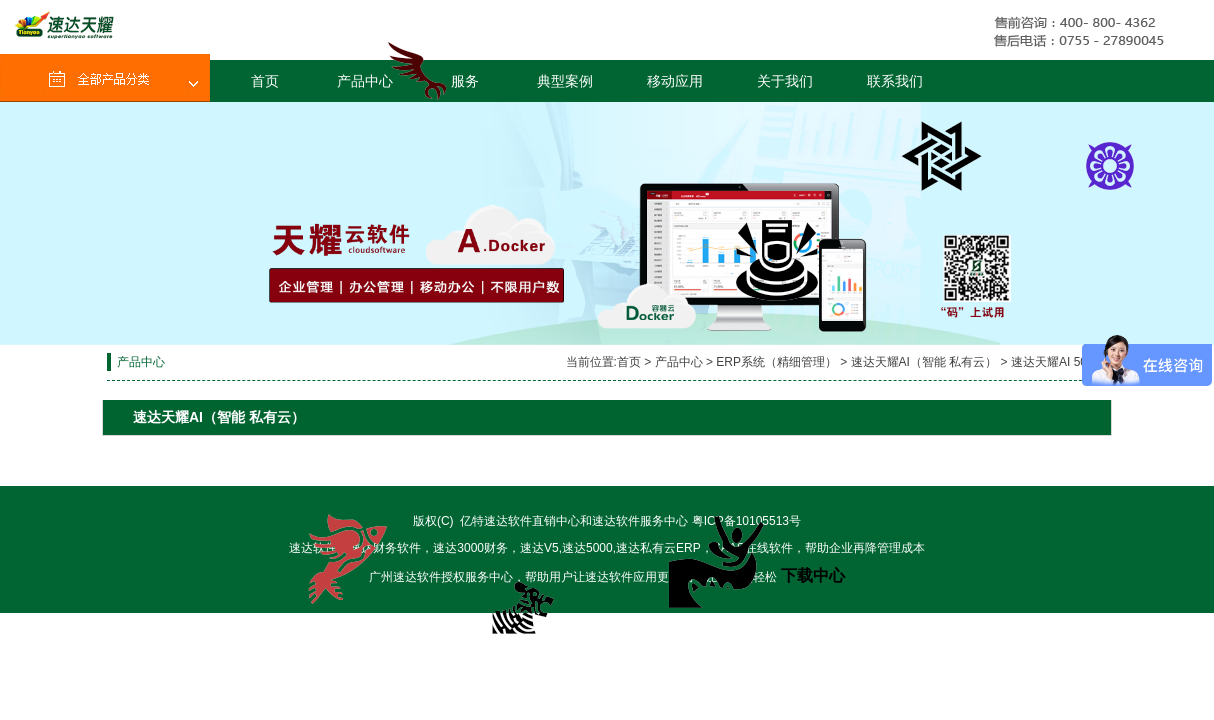  Describe the element at coordinates (417, 71) in the screenshot. I see `speed boost or agility power-up` at that location.